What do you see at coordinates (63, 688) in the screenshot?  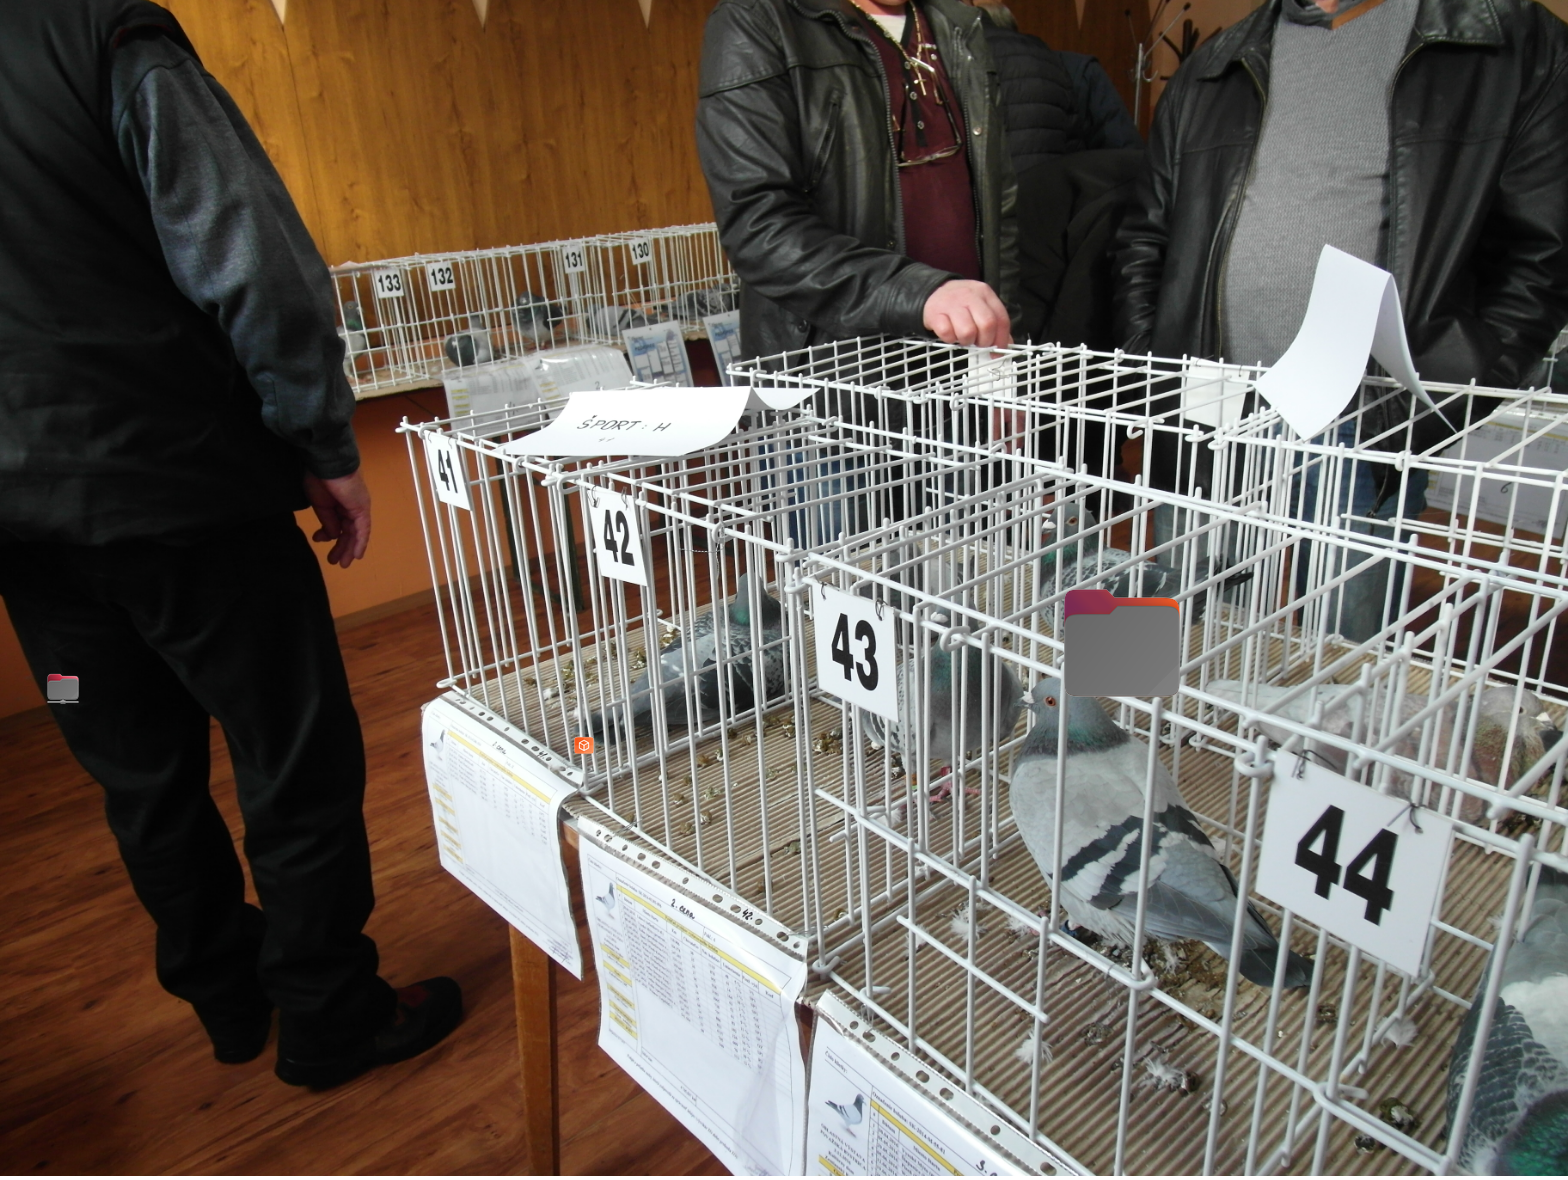 I see `access files stored on a remote server` at bounding box center [63, 688].